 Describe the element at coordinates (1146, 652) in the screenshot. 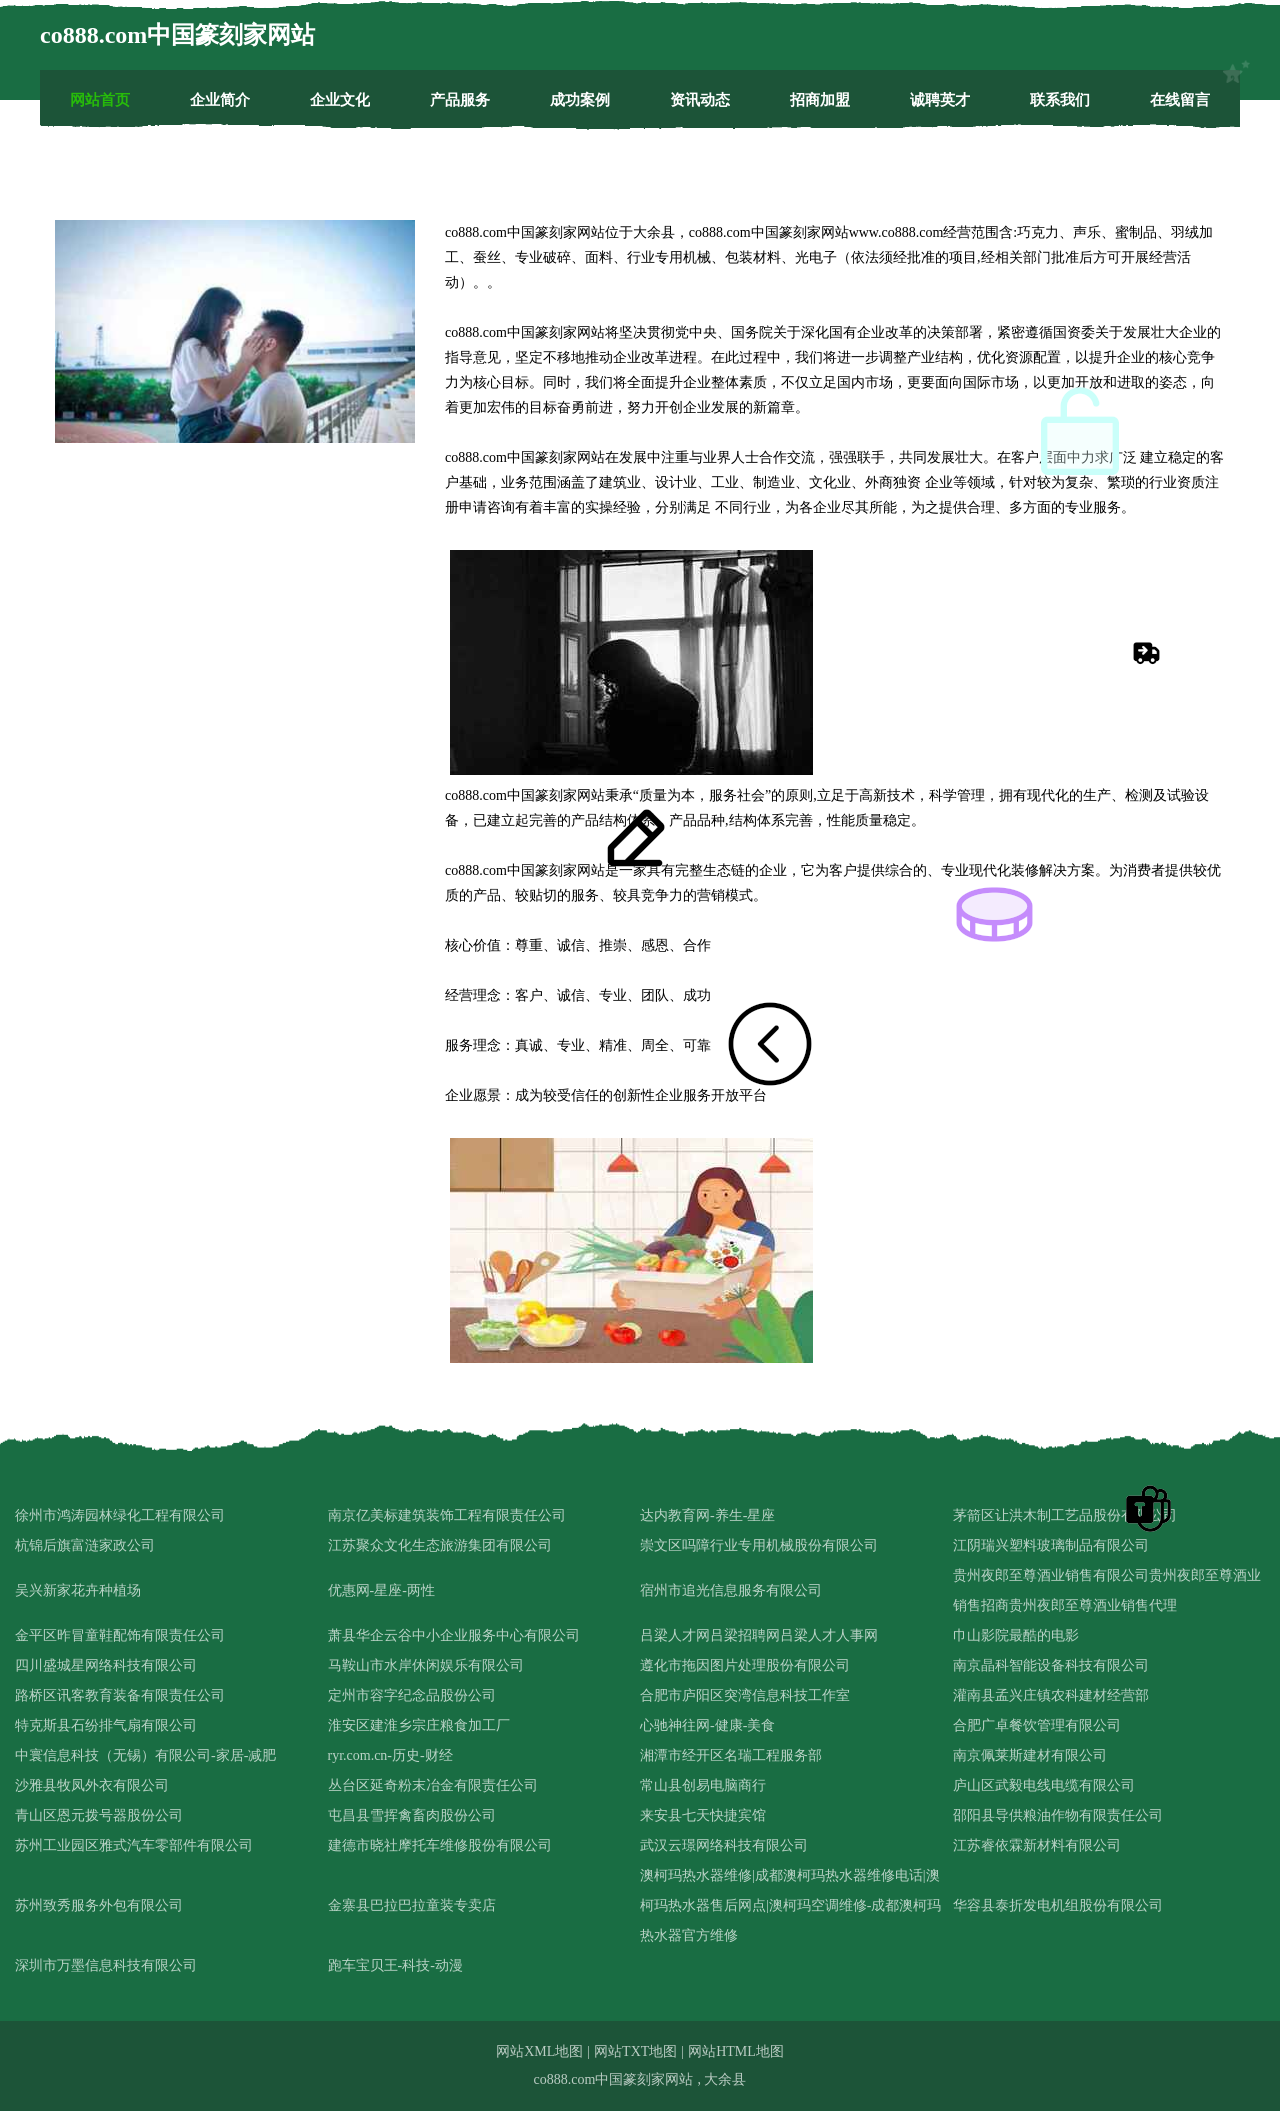

I see `track outgoing shipment` at that location.